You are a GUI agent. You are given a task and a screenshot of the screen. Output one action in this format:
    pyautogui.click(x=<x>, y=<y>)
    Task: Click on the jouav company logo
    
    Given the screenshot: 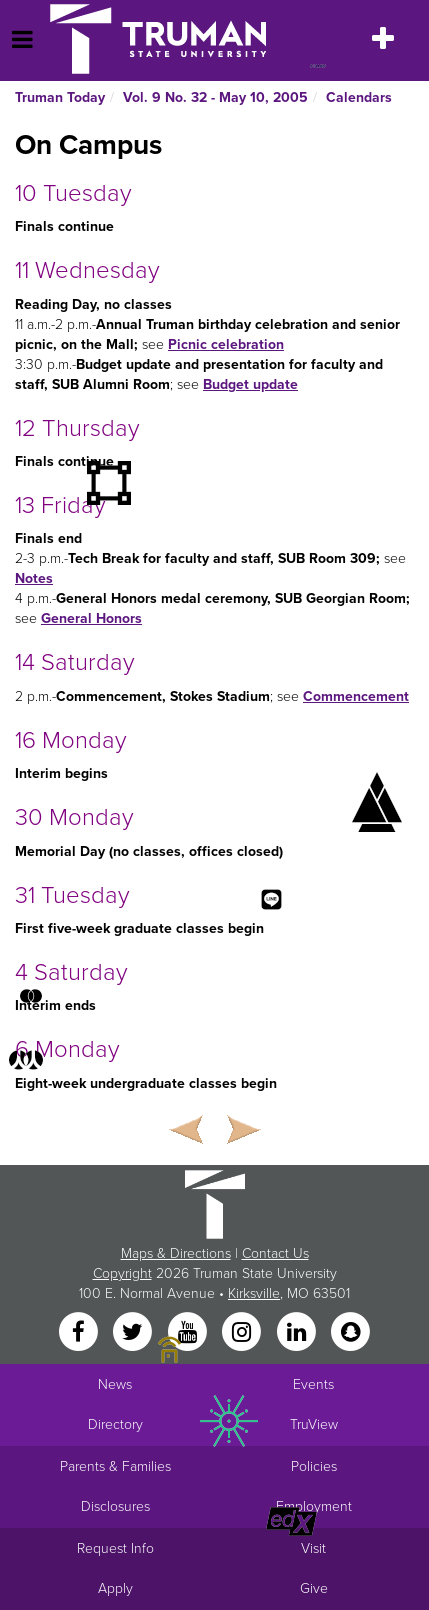 What is the action you would take?
    pyautogui.click(x=318, y=66)
    